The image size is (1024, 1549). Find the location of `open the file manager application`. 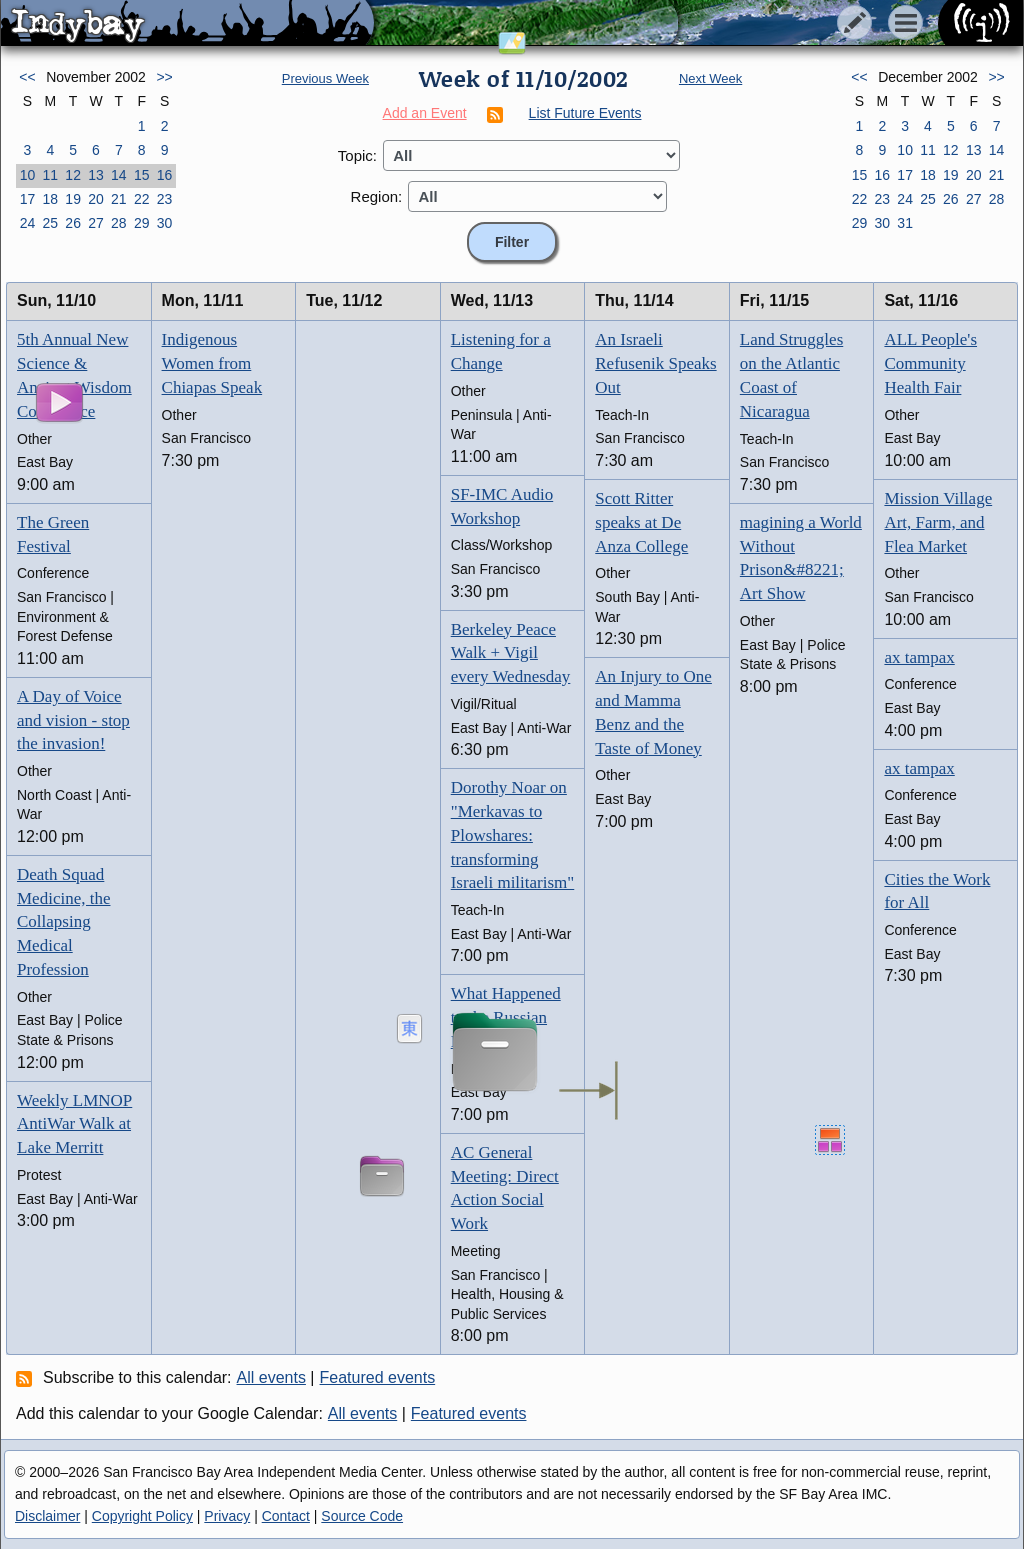

open the file manager application is located at coordinates (382, 1176).